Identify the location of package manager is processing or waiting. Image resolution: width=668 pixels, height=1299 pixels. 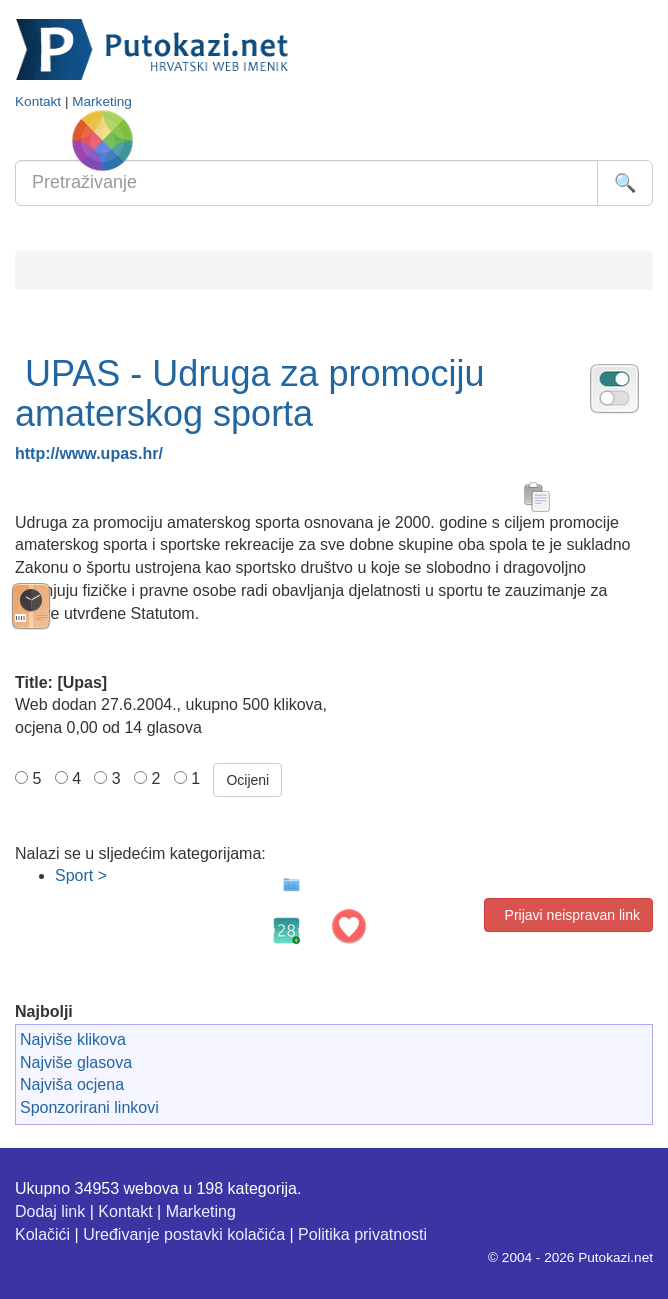
(31, 606).